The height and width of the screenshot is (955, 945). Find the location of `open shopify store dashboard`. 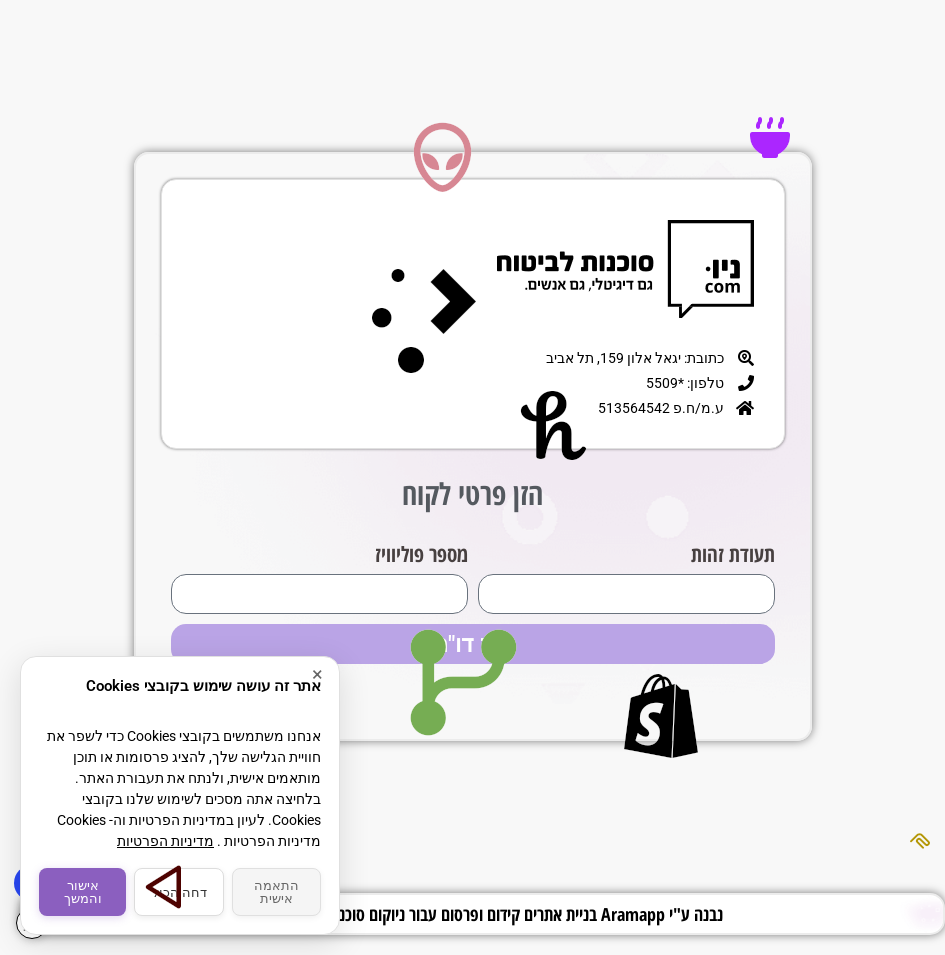

open shopify store dashboard is located at coordinates (661, 716).